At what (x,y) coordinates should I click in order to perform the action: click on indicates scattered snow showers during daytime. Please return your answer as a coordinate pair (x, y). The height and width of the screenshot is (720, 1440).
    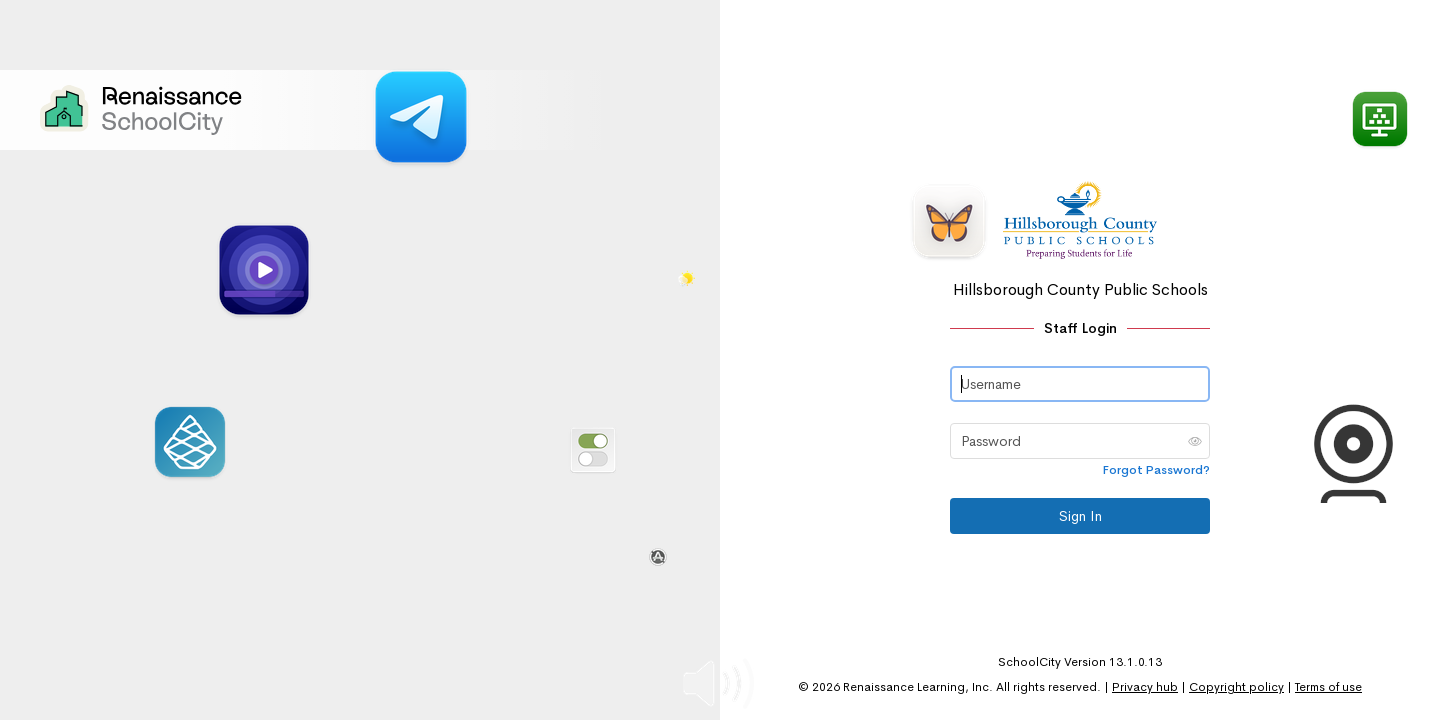
    Looking at the image, I should click on (686, 278).